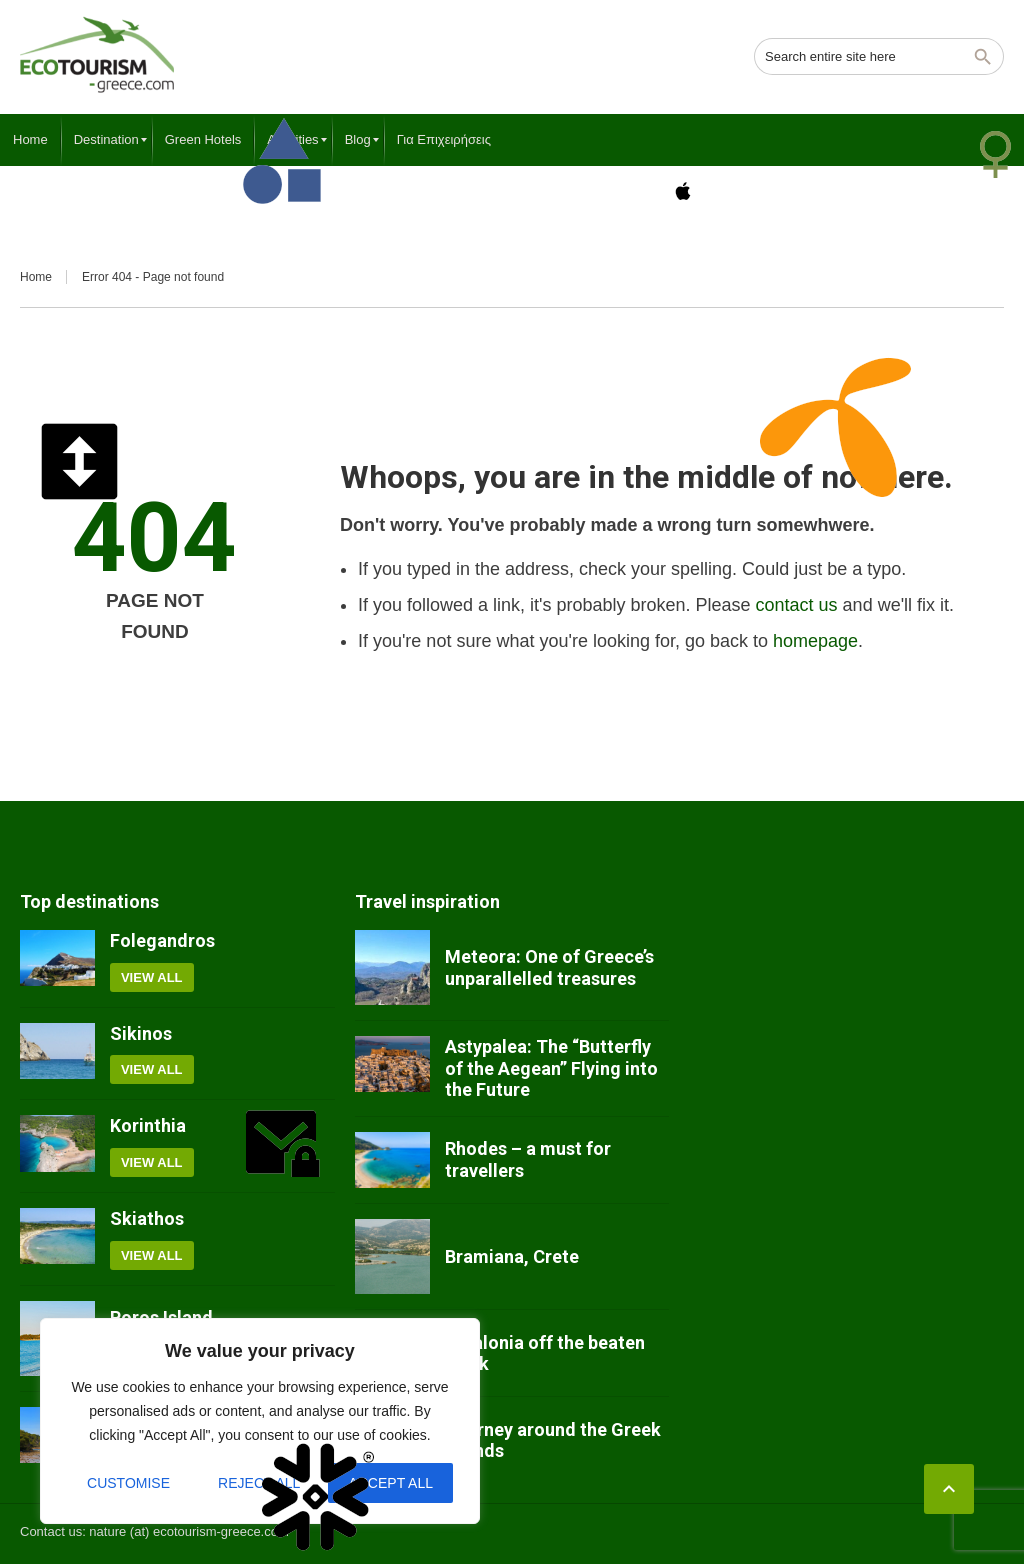  Describe the element at coordinates (683, 191) in the screenshot. I see `apple brand or product indicator` at that location.